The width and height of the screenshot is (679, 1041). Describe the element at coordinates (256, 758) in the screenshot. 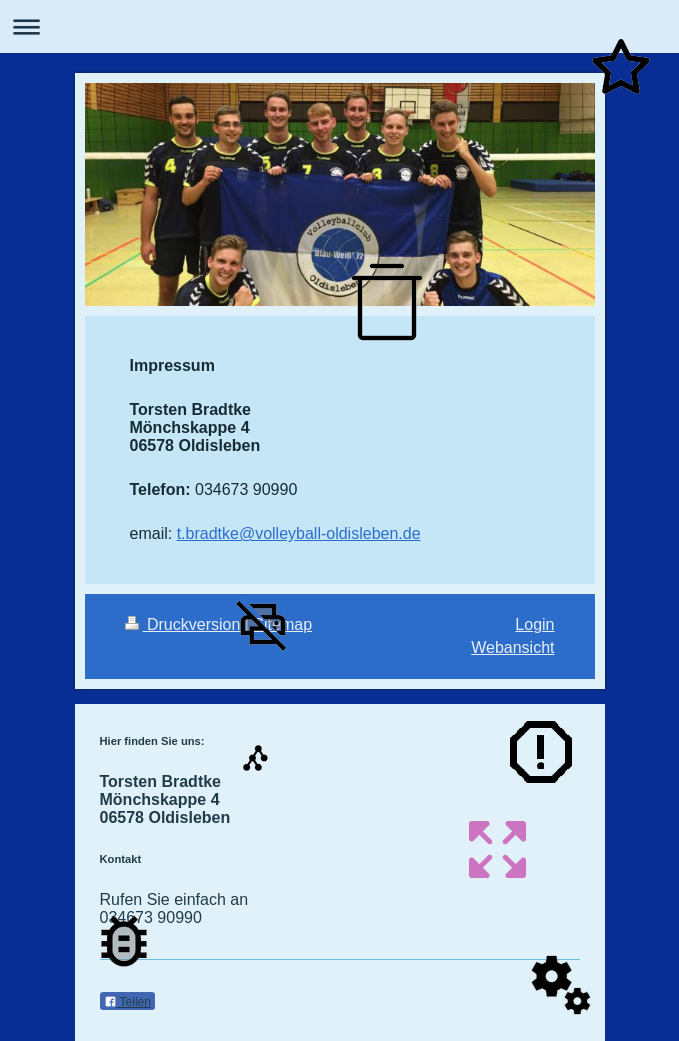

I see `view hierarchical data structure` at that location.